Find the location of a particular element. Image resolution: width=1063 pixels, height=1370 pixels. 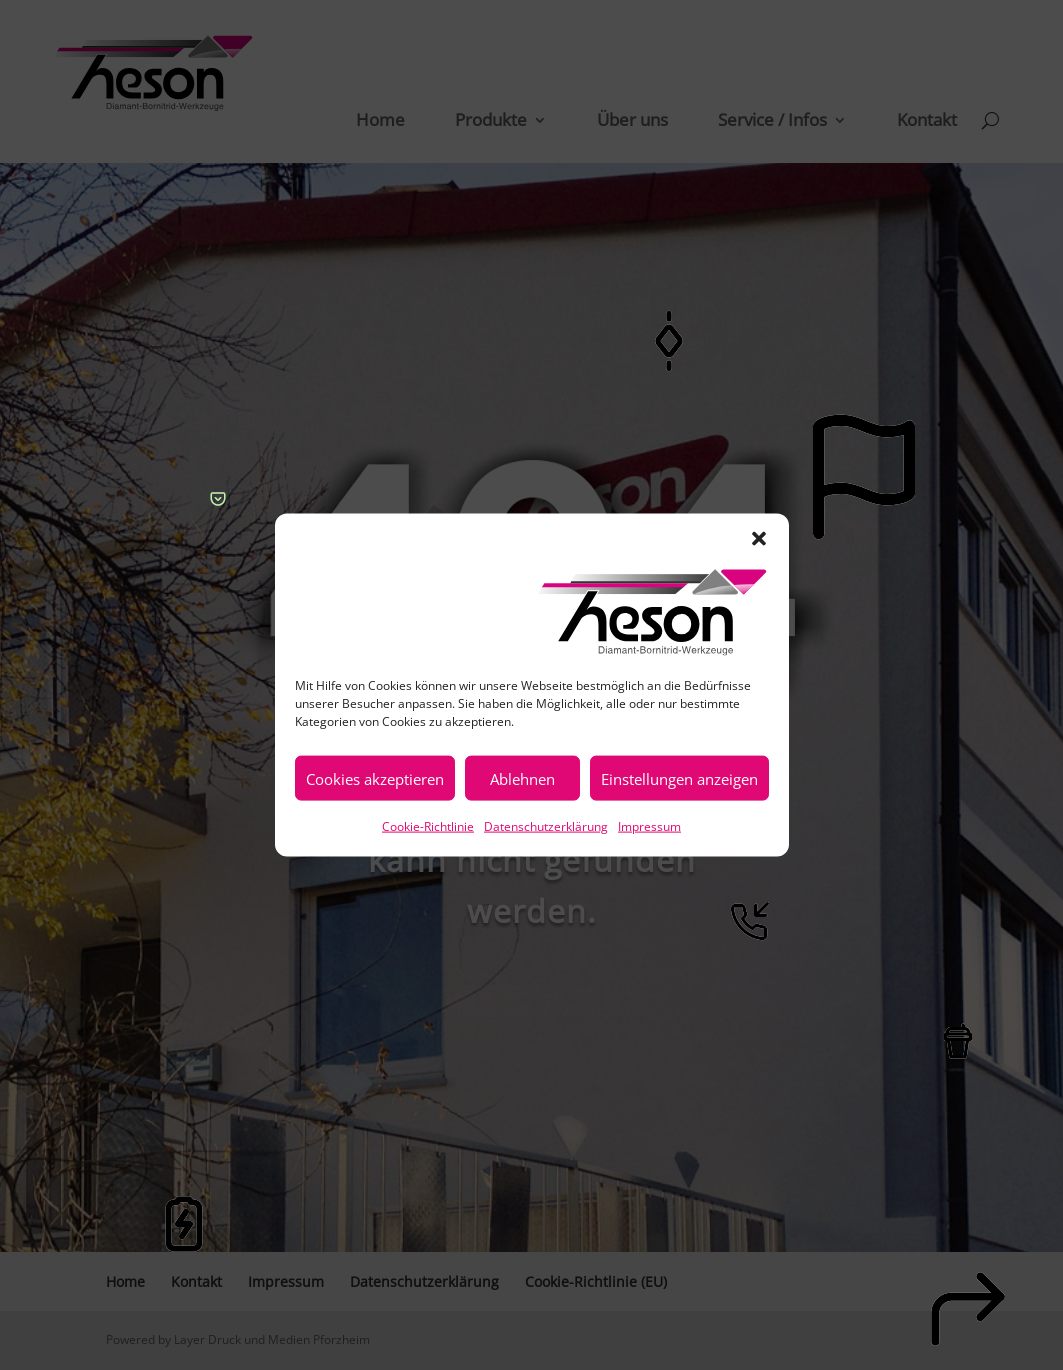

share or forward content is located at coordinates (968, 1309).